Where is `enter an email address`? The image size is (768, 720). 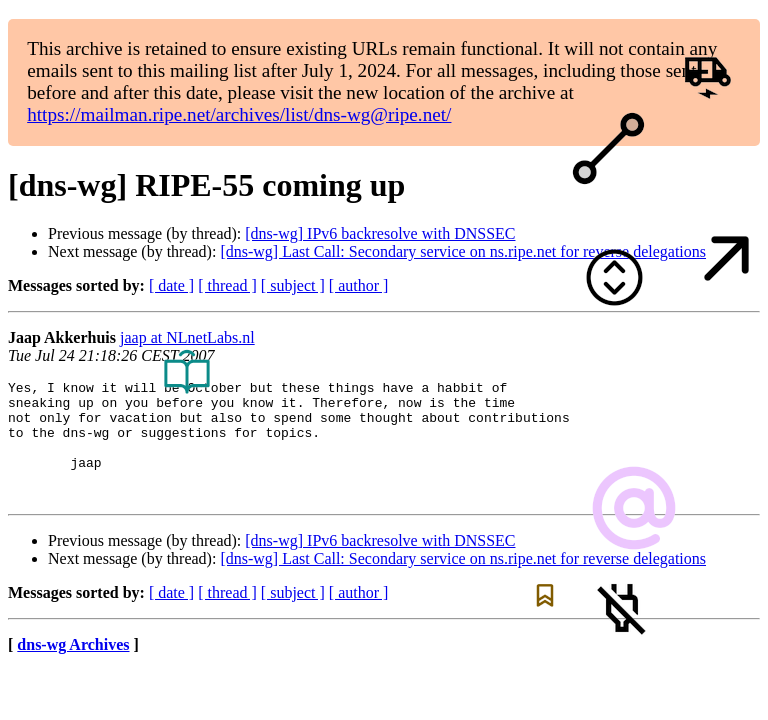 enter an email address is located at coordinates (634, 508).